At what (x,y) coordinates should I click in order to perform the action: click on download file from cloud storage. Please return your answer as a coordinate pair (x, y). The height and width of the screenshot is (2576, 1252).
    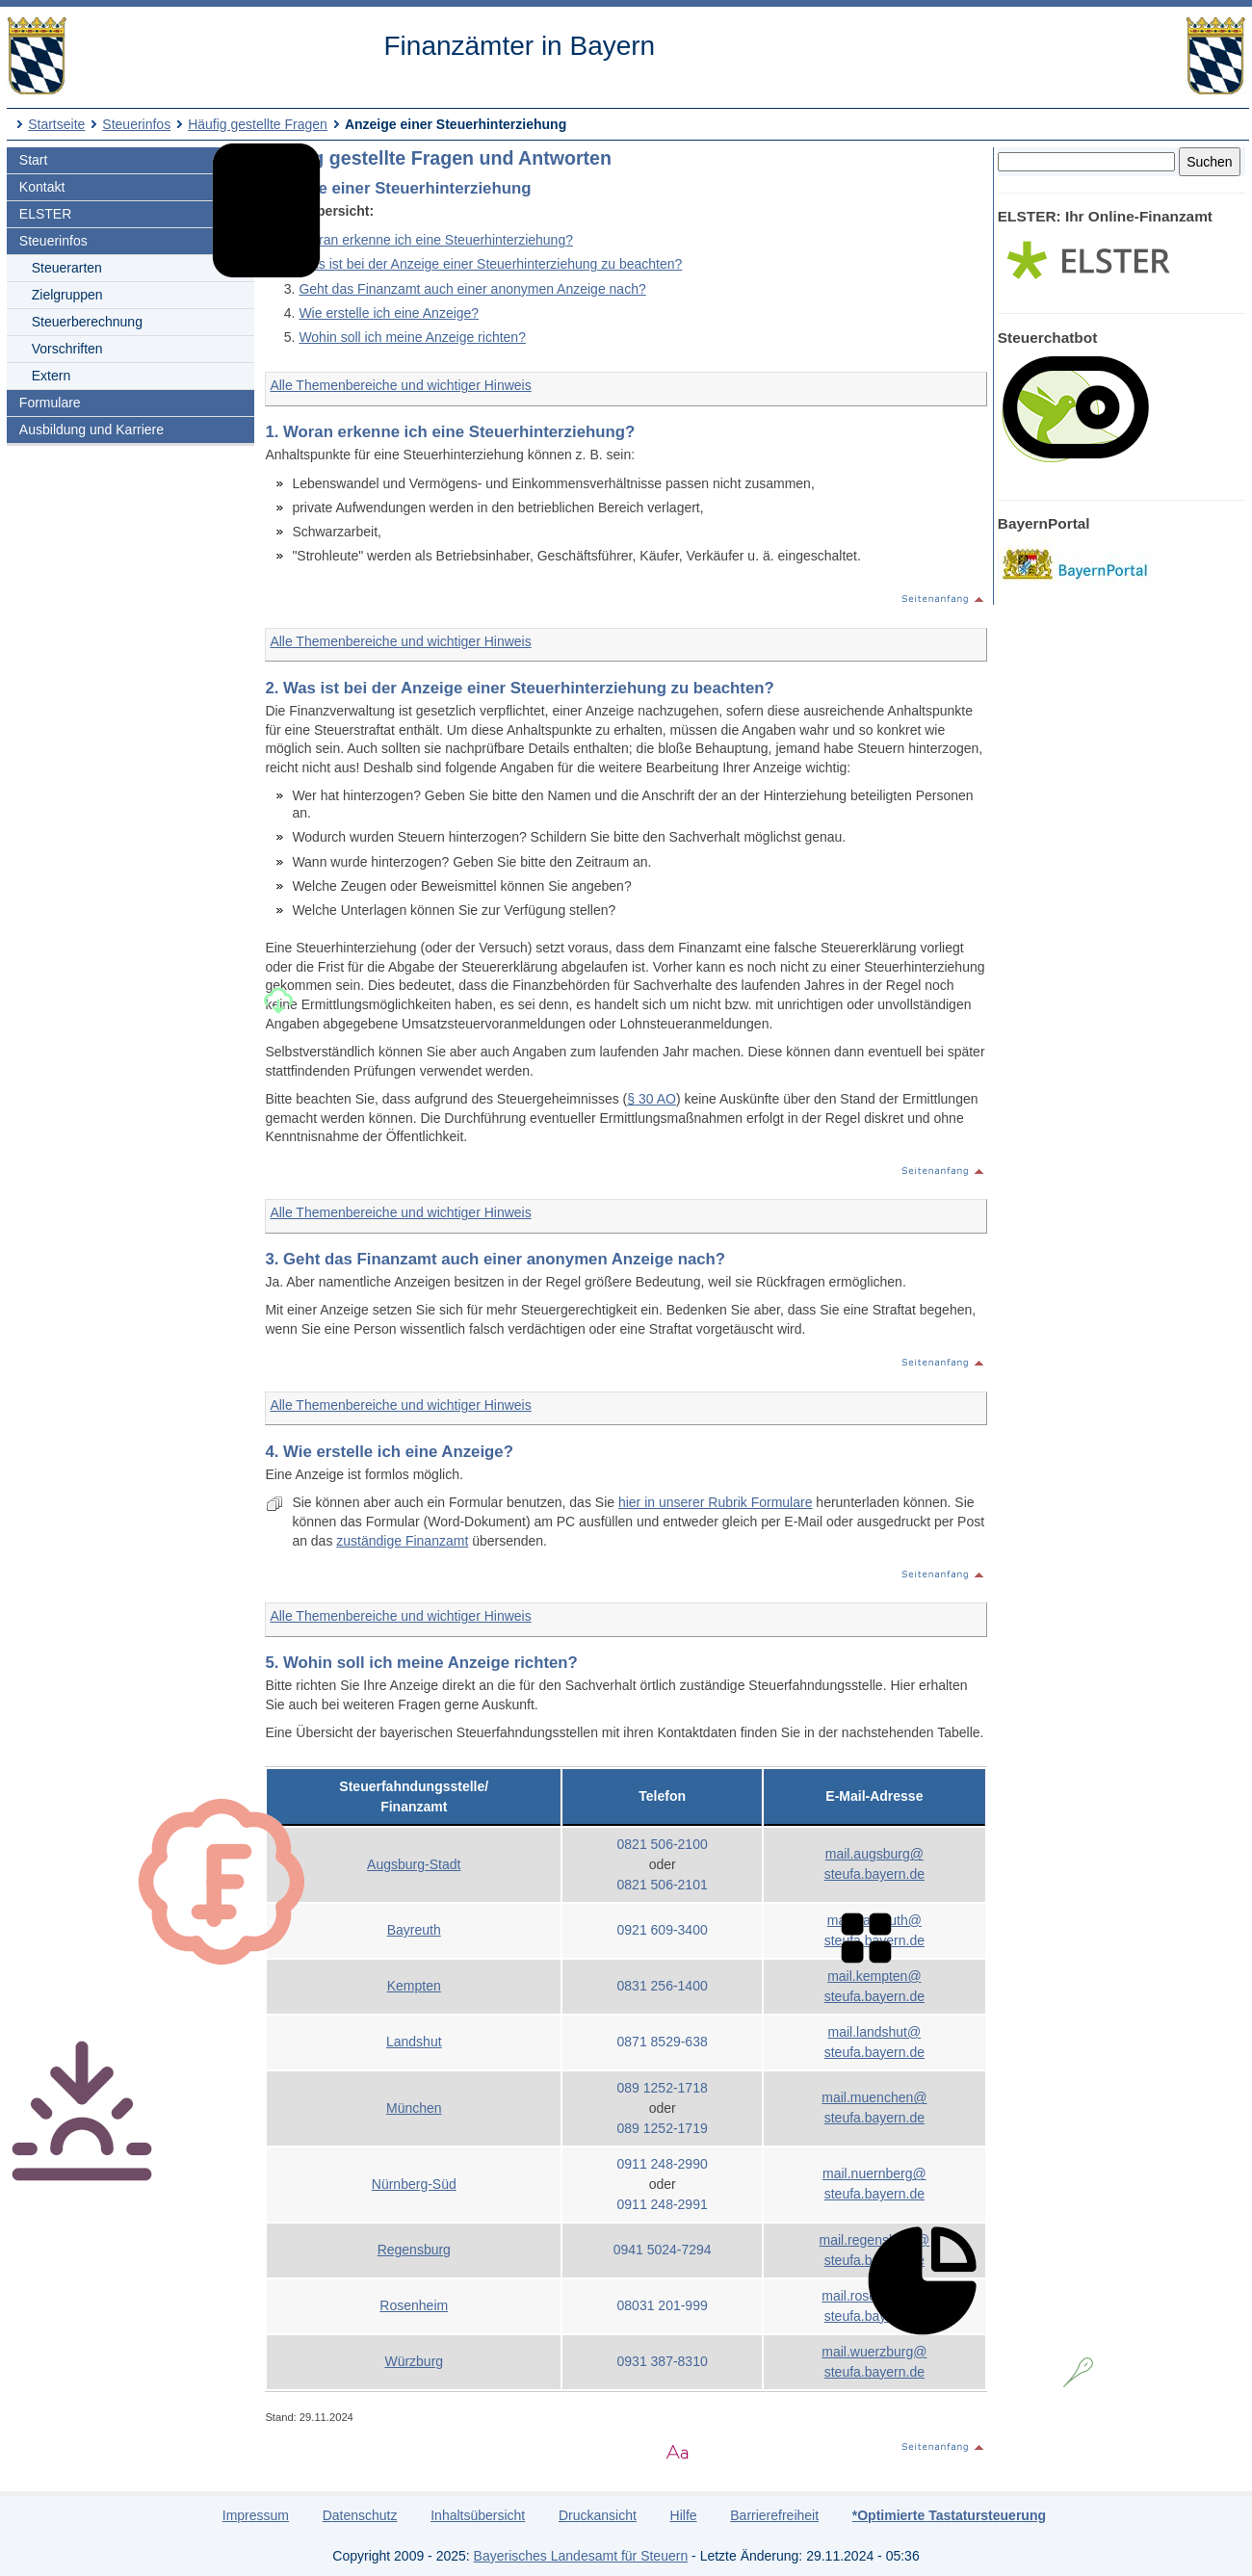
    Looking at the image, I should click on (278, 1001).